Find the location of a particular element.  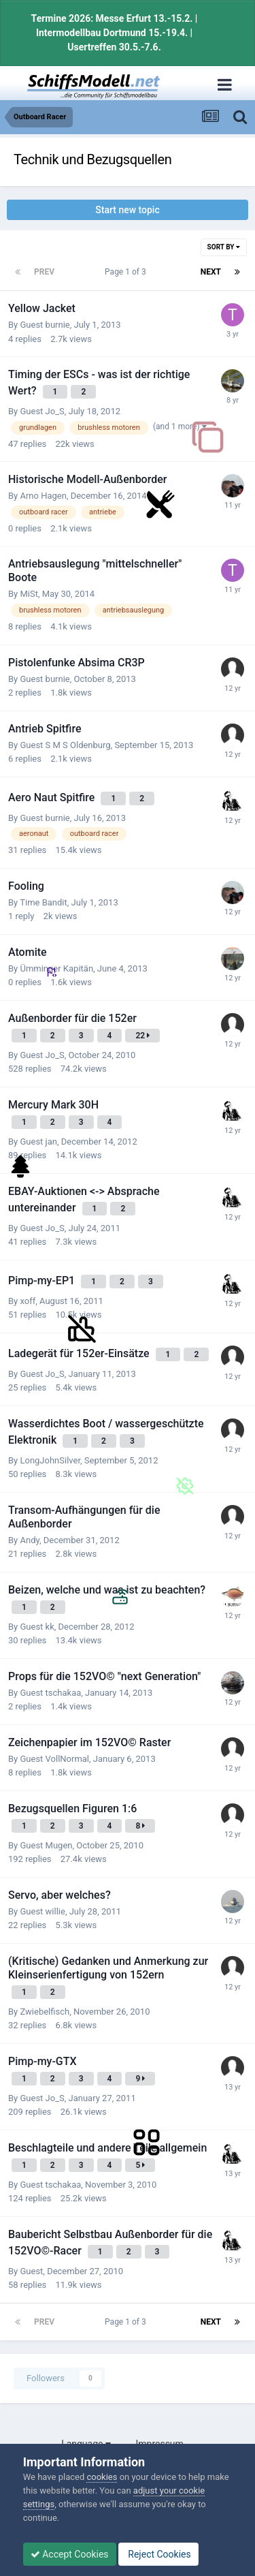

access feature flags or code toggles is located at coordinates (51, 972).